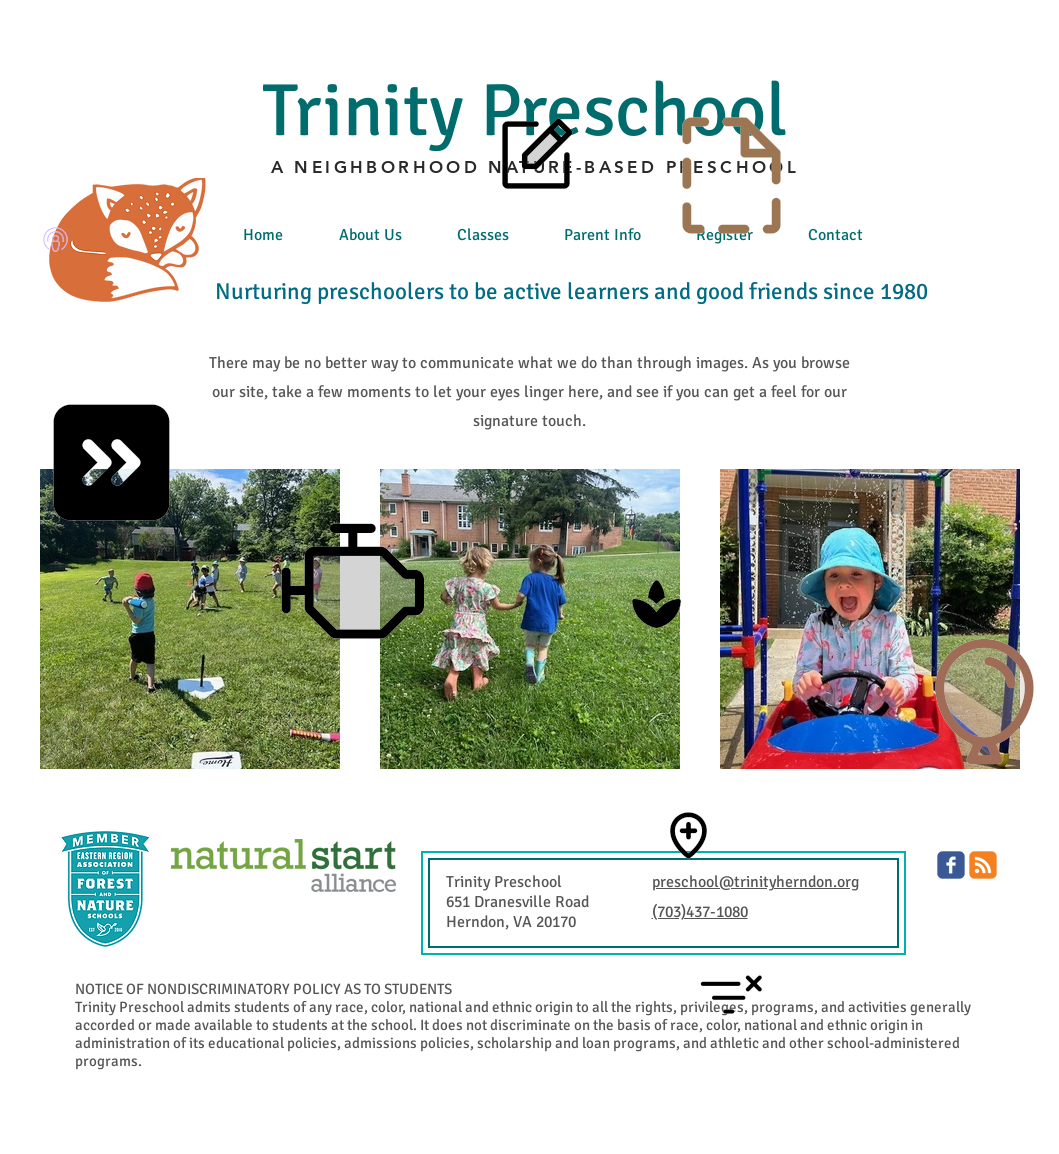  I want to click on skip forward or advance to next item, so click(111, 462).